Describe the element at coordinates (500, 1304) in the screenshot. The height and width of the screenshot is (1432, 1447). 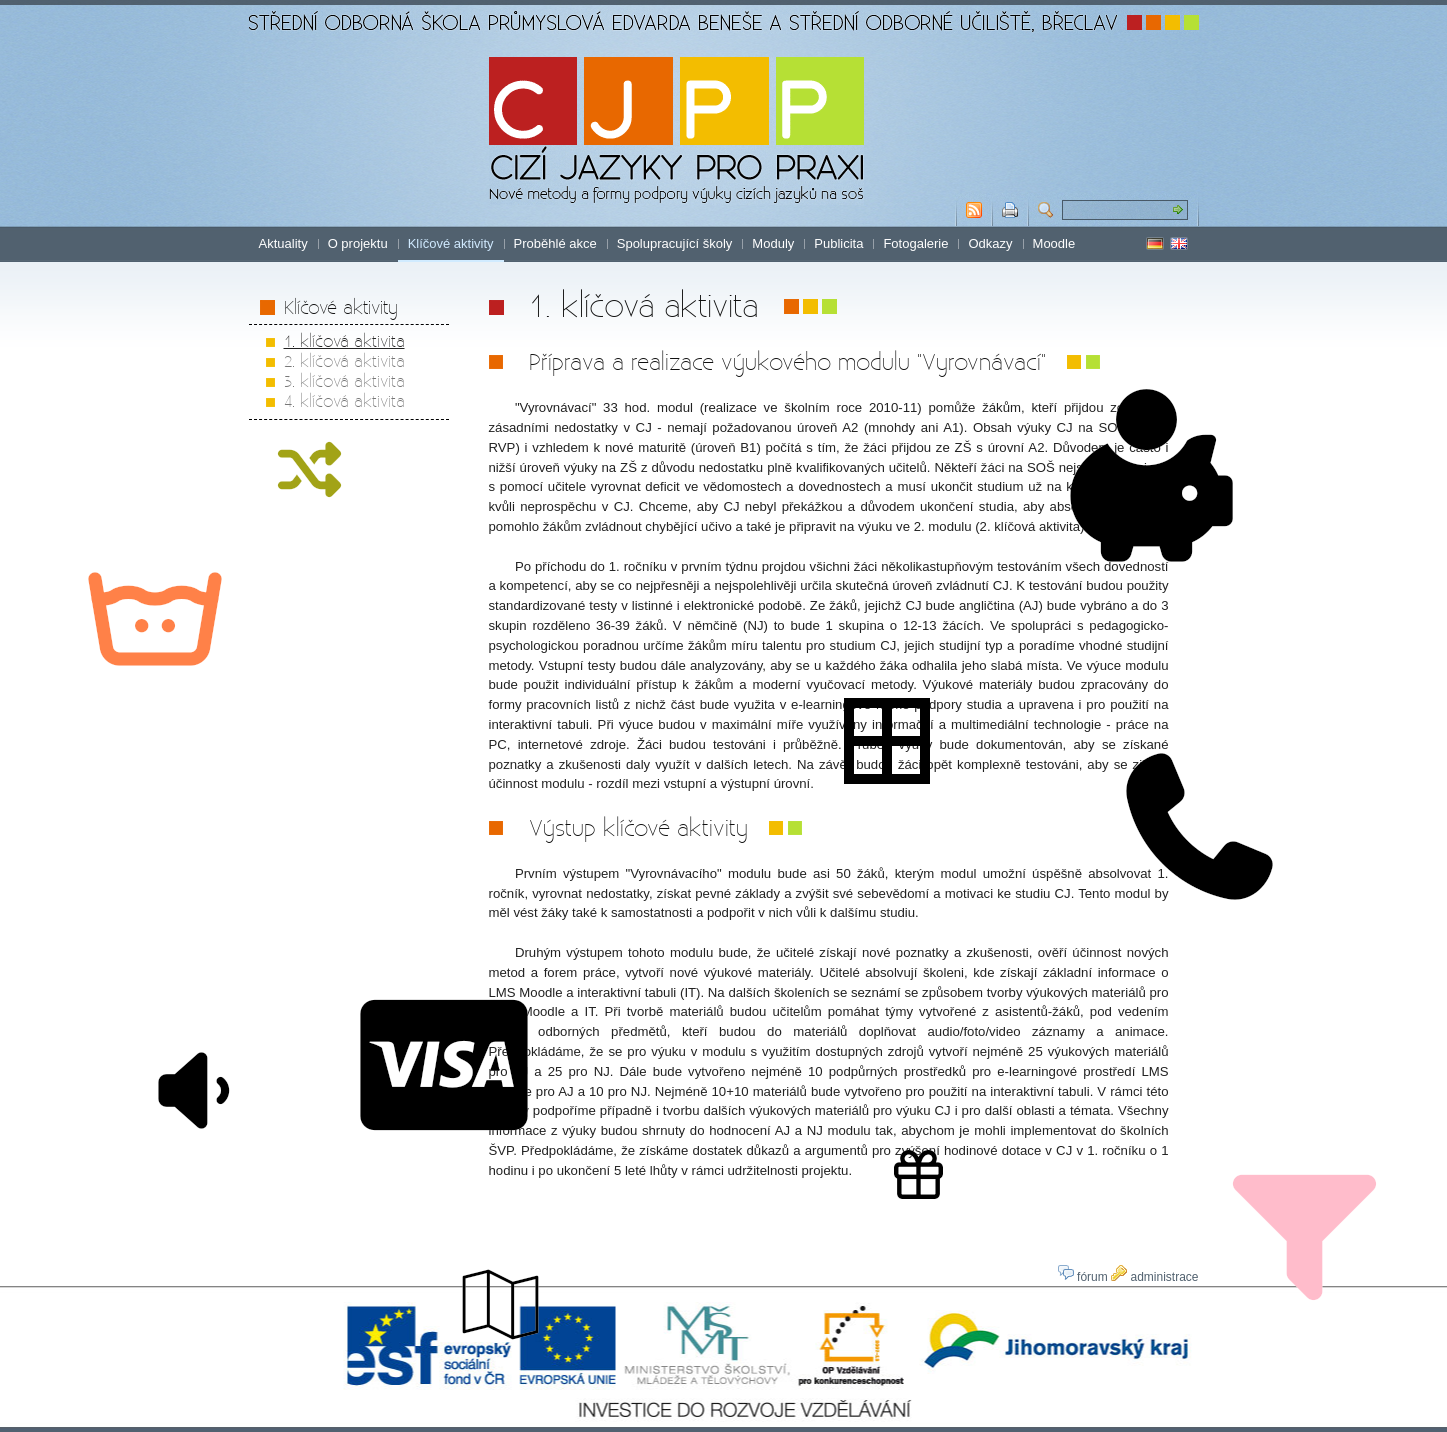
I see `view map or navigation` at that location.